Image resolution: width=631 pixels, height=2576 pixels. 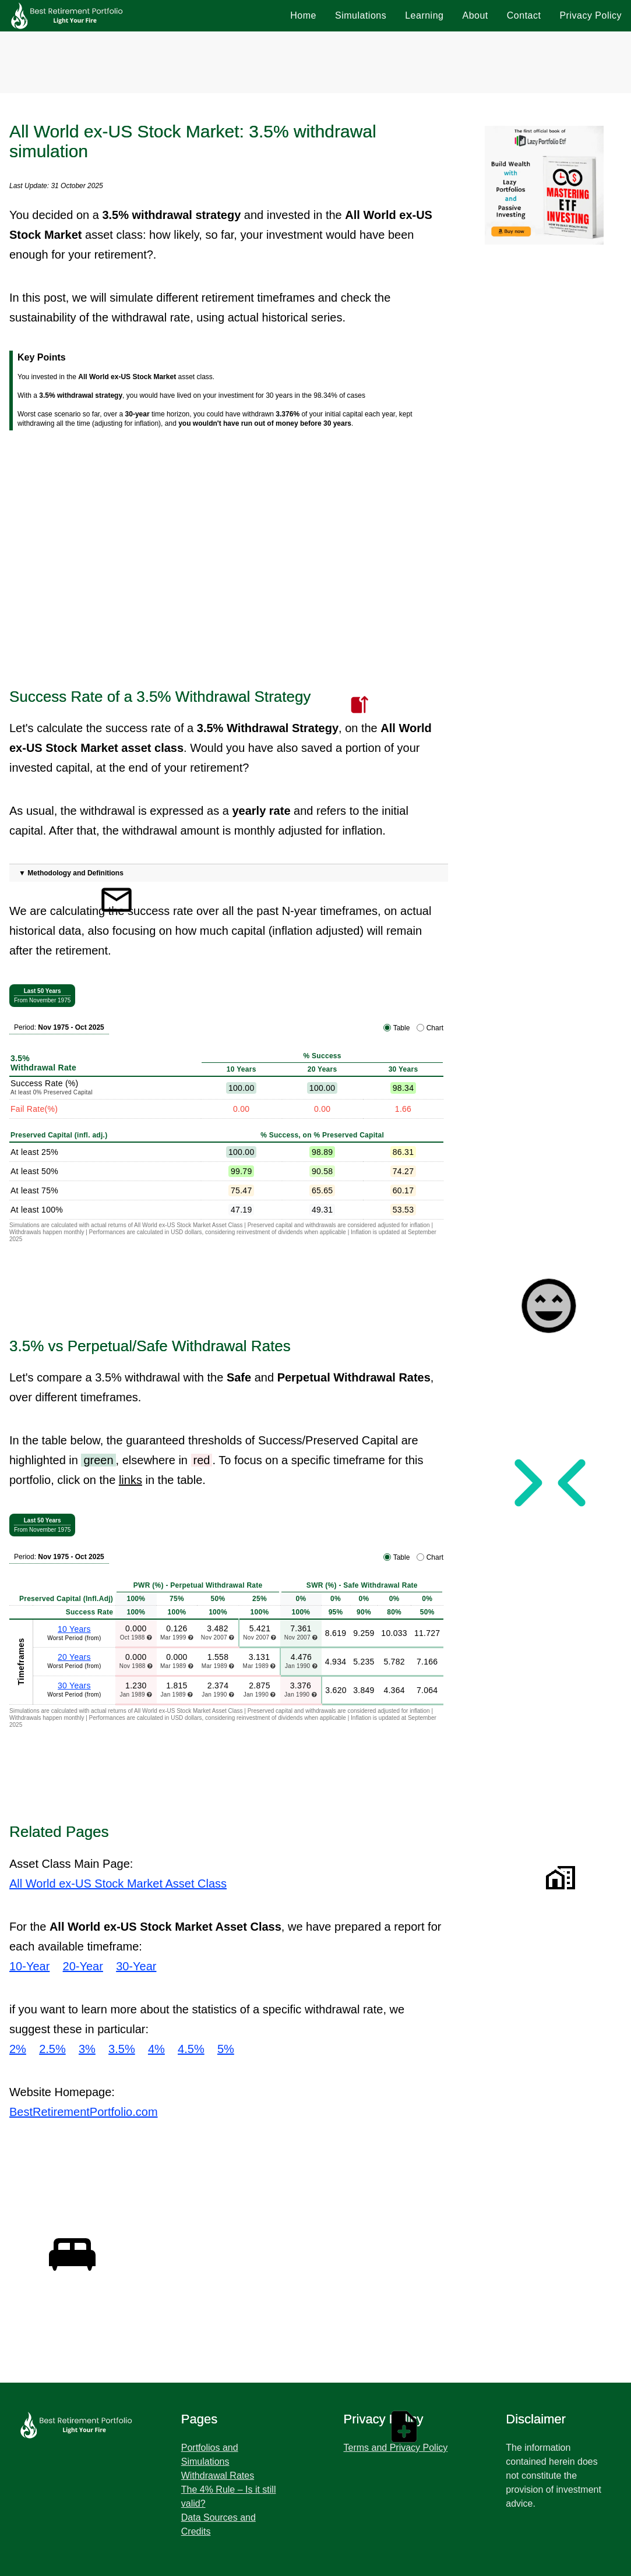 What do you see at coordinates (561, 1878) in the screenshot?
I see `switch between home and work locations` at bounding box center [561, 1878].